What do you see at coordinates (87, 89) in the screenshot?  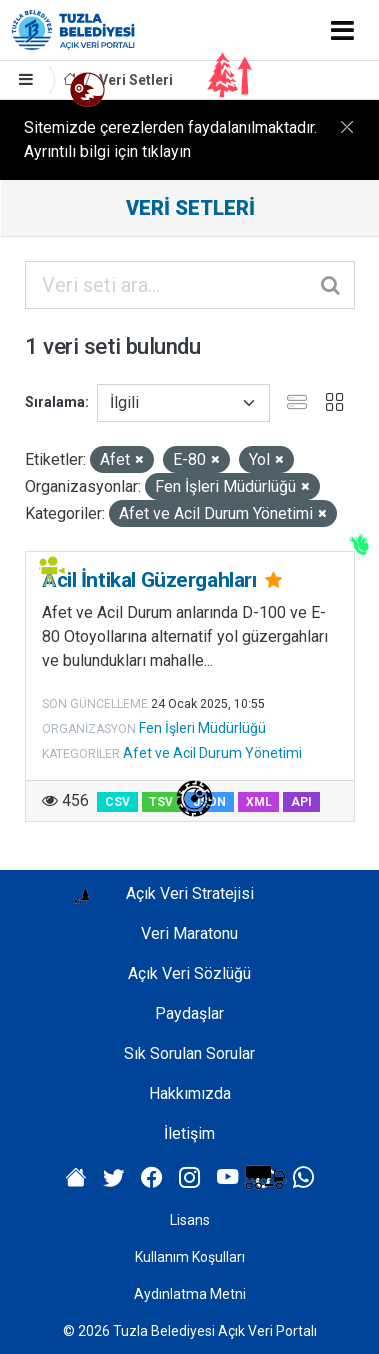 I see `toggle dark mode or night theme` at bounding box center [87, 89].